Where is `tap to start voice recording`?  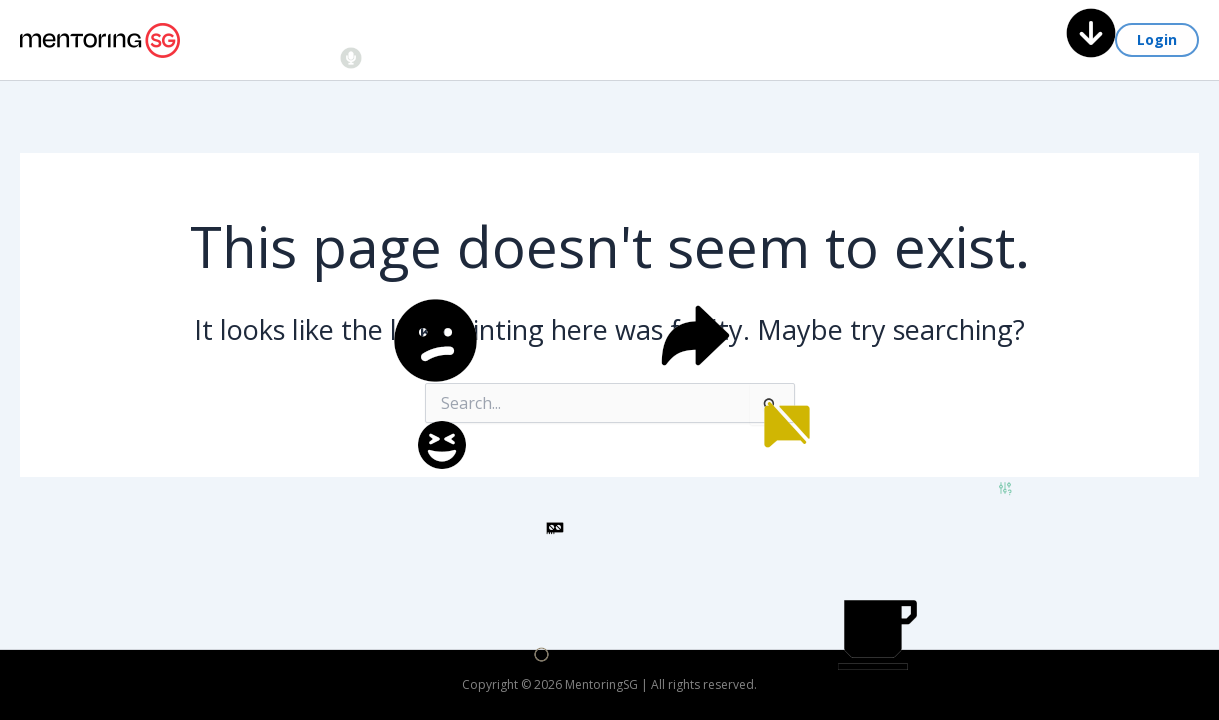
tap to start voice recording is located at coordinates (351, 58).